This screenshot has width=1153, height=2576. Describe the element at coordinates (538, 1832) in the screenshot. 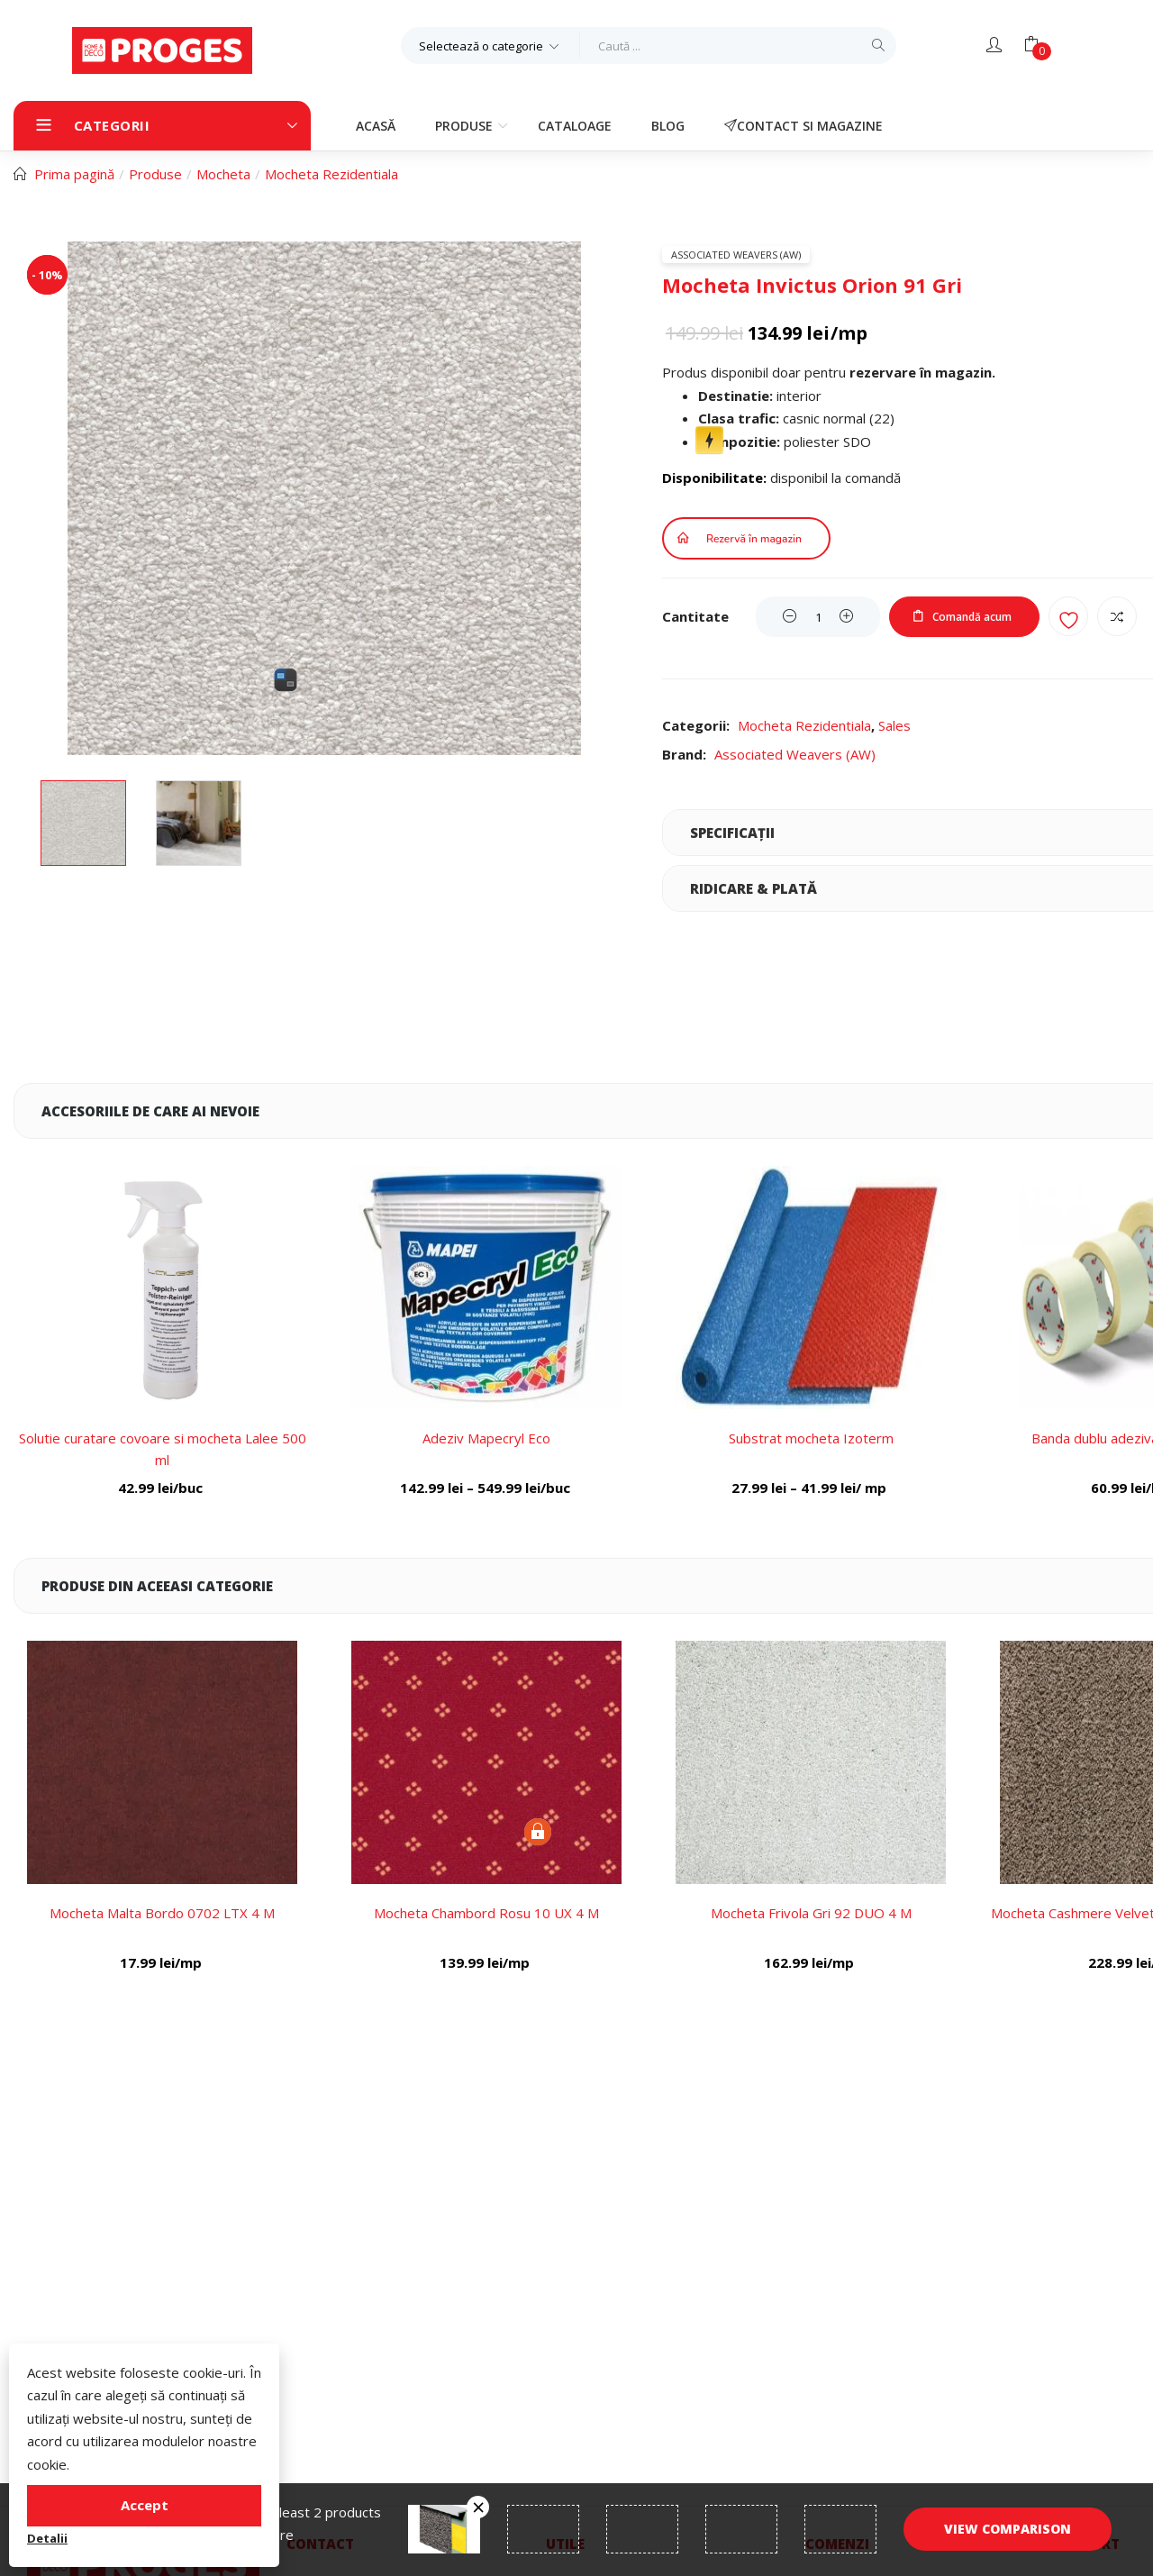

I see `lock the screen or enable security` at that location.